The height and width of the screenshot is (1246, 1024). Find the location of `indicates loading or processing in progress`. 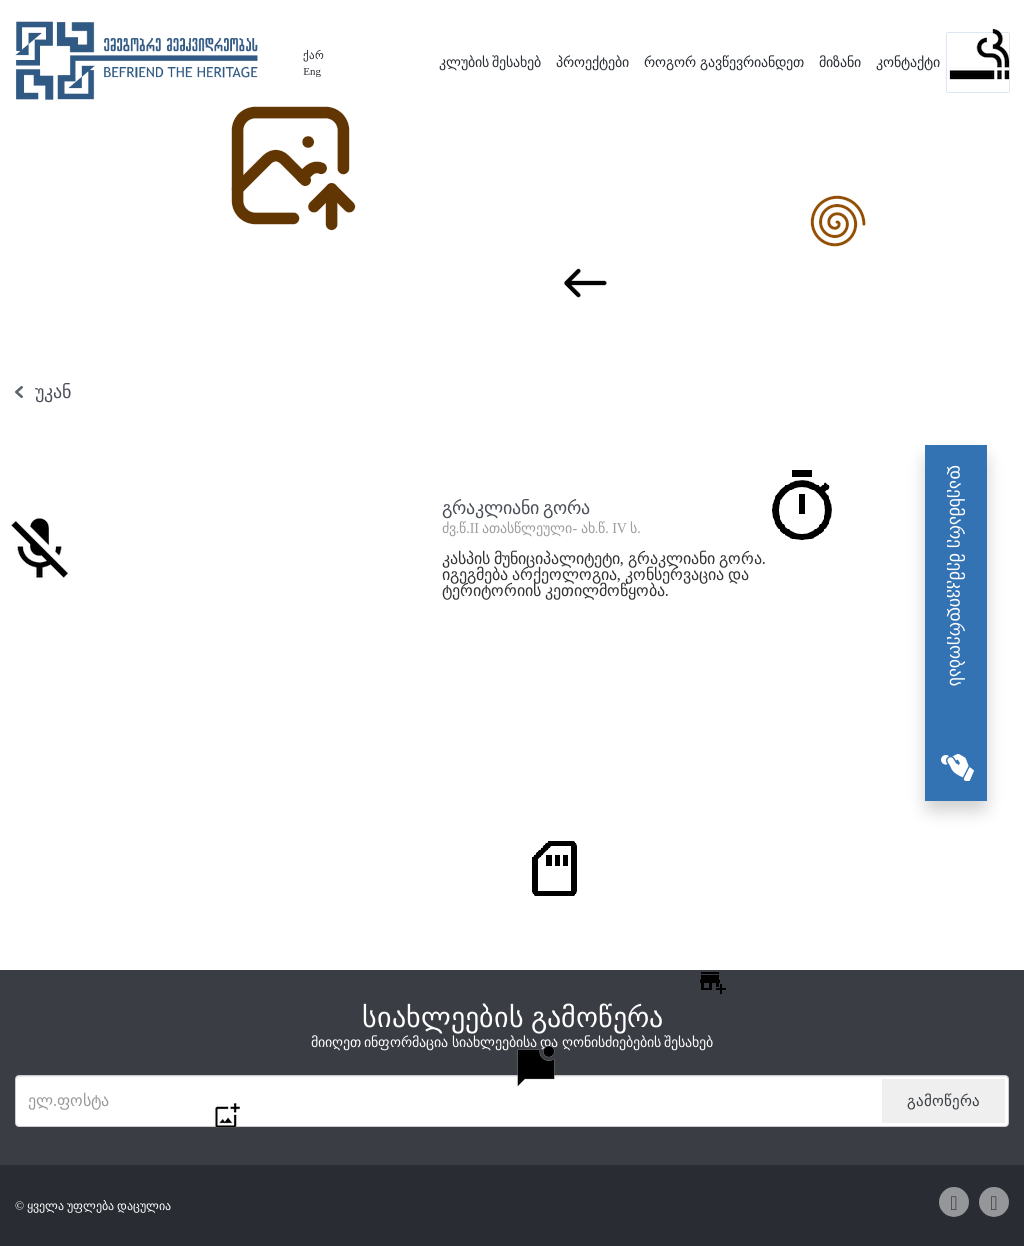

indicates loading or processing in progress is located at coordinates (835, 220).